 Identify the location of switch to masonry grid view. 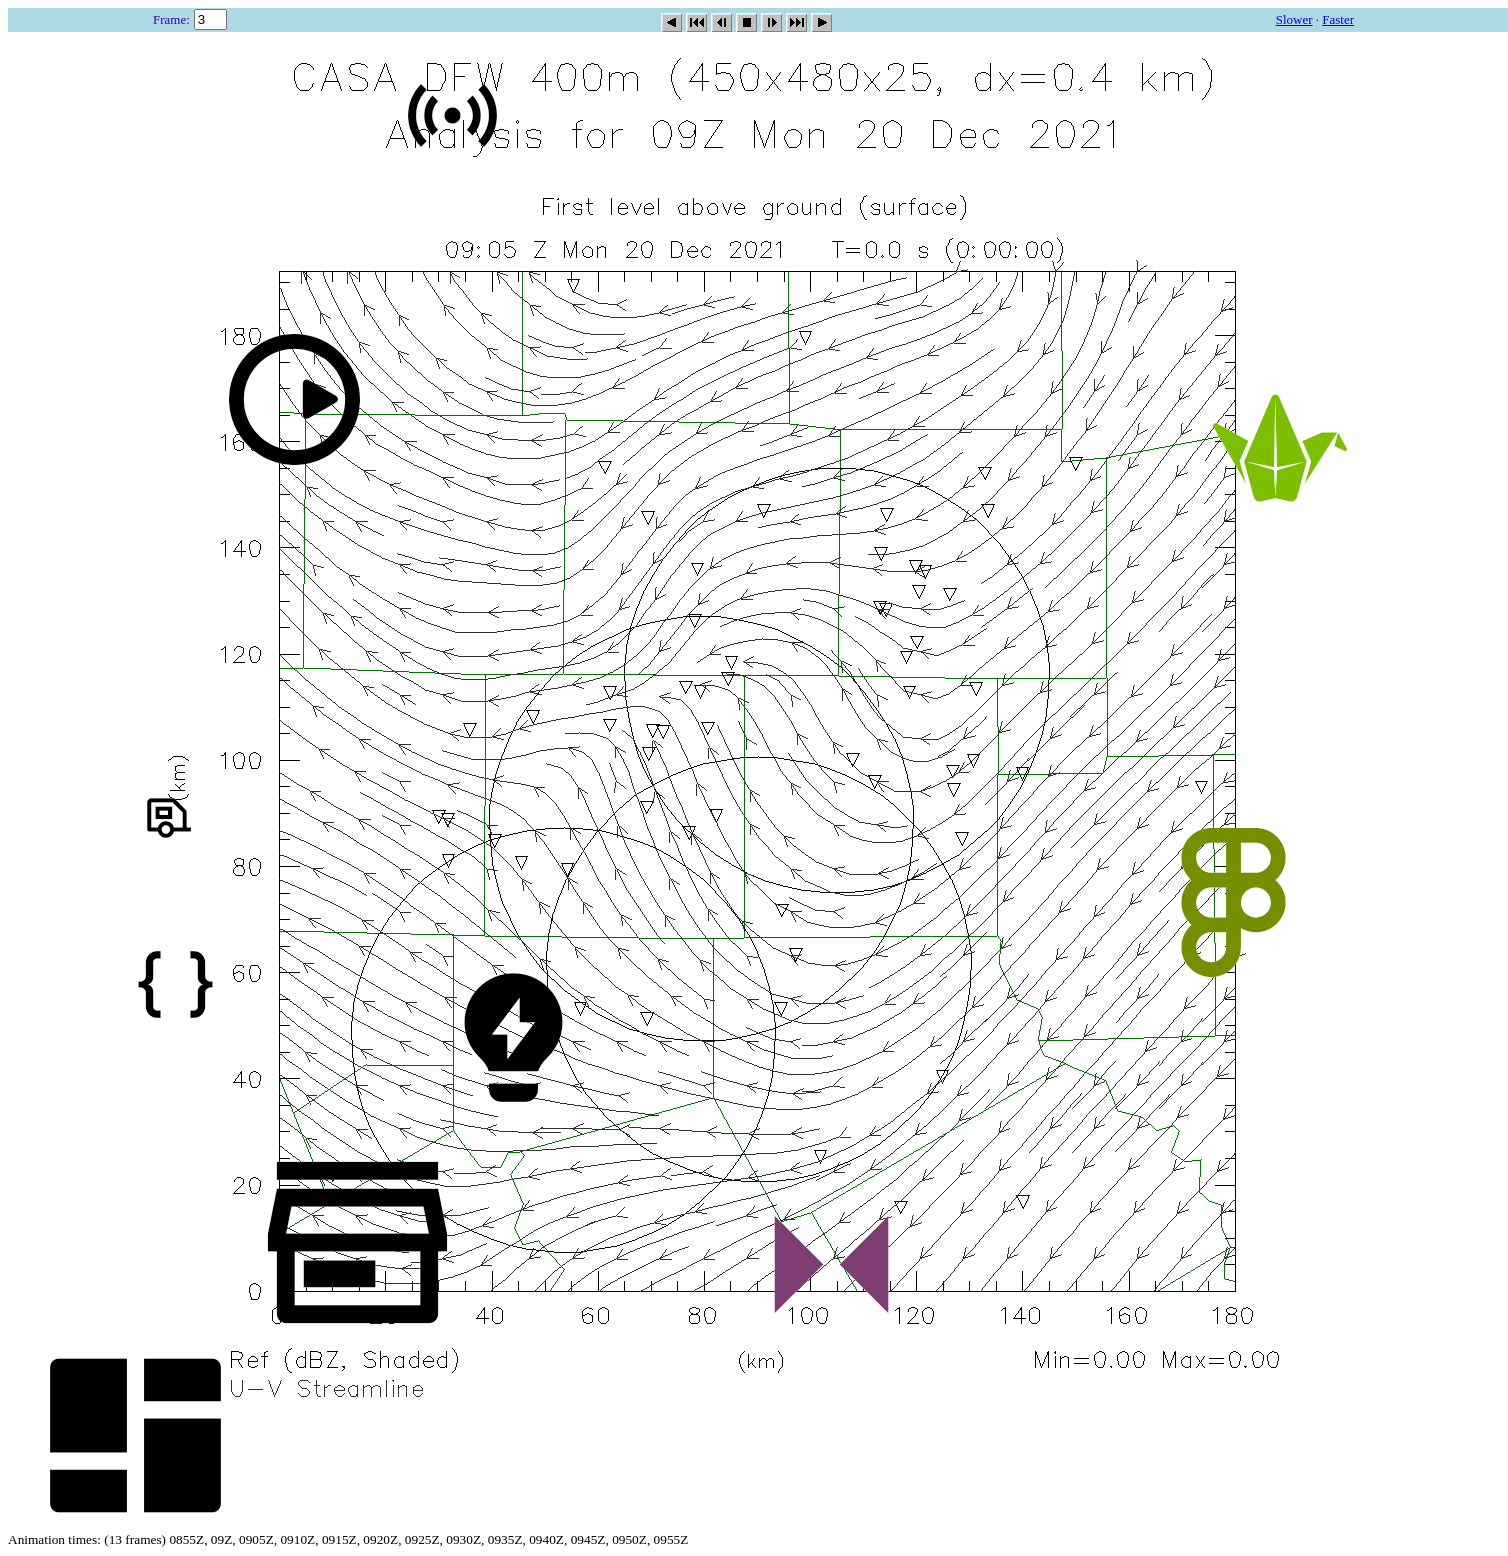
(135, 1435).